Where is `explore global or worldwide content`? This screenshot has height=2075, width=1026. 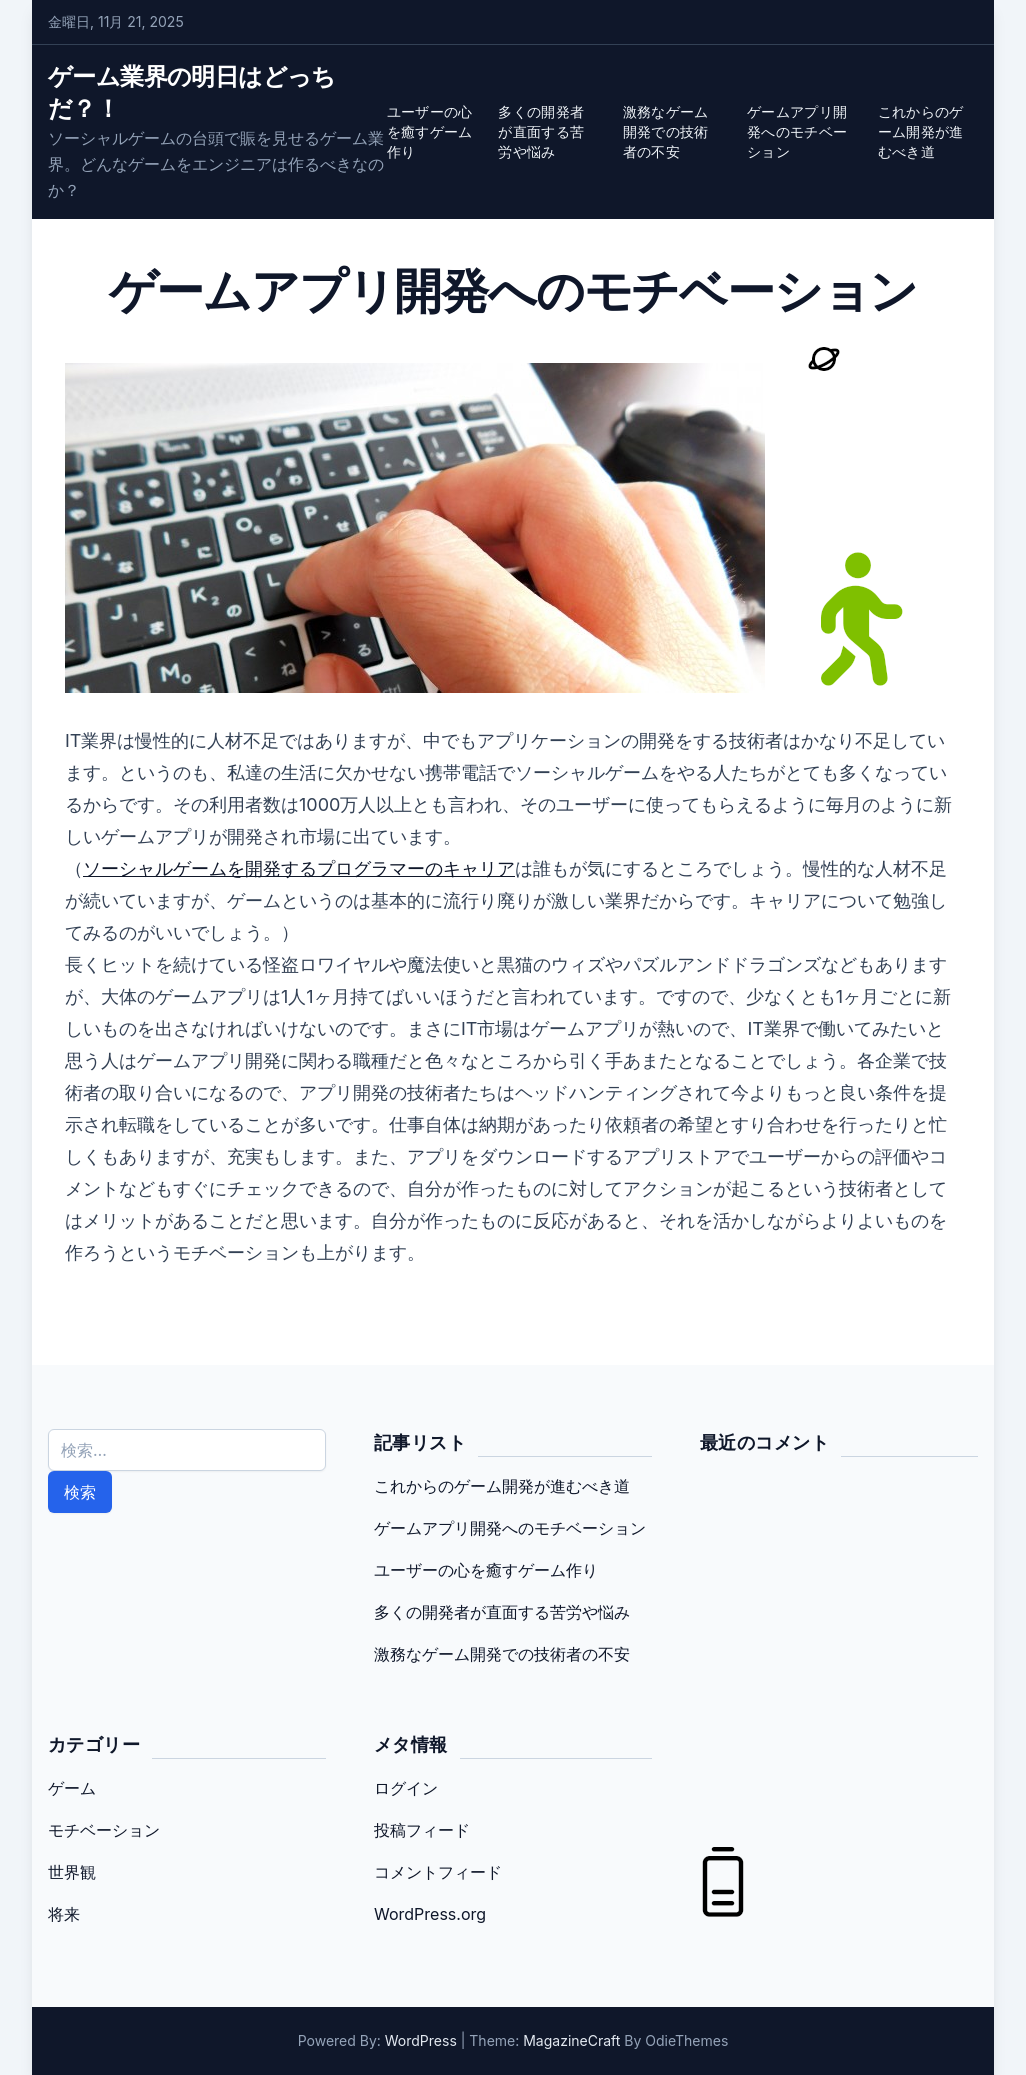 explore global or worldwide content is located at coordinates (824, 359).